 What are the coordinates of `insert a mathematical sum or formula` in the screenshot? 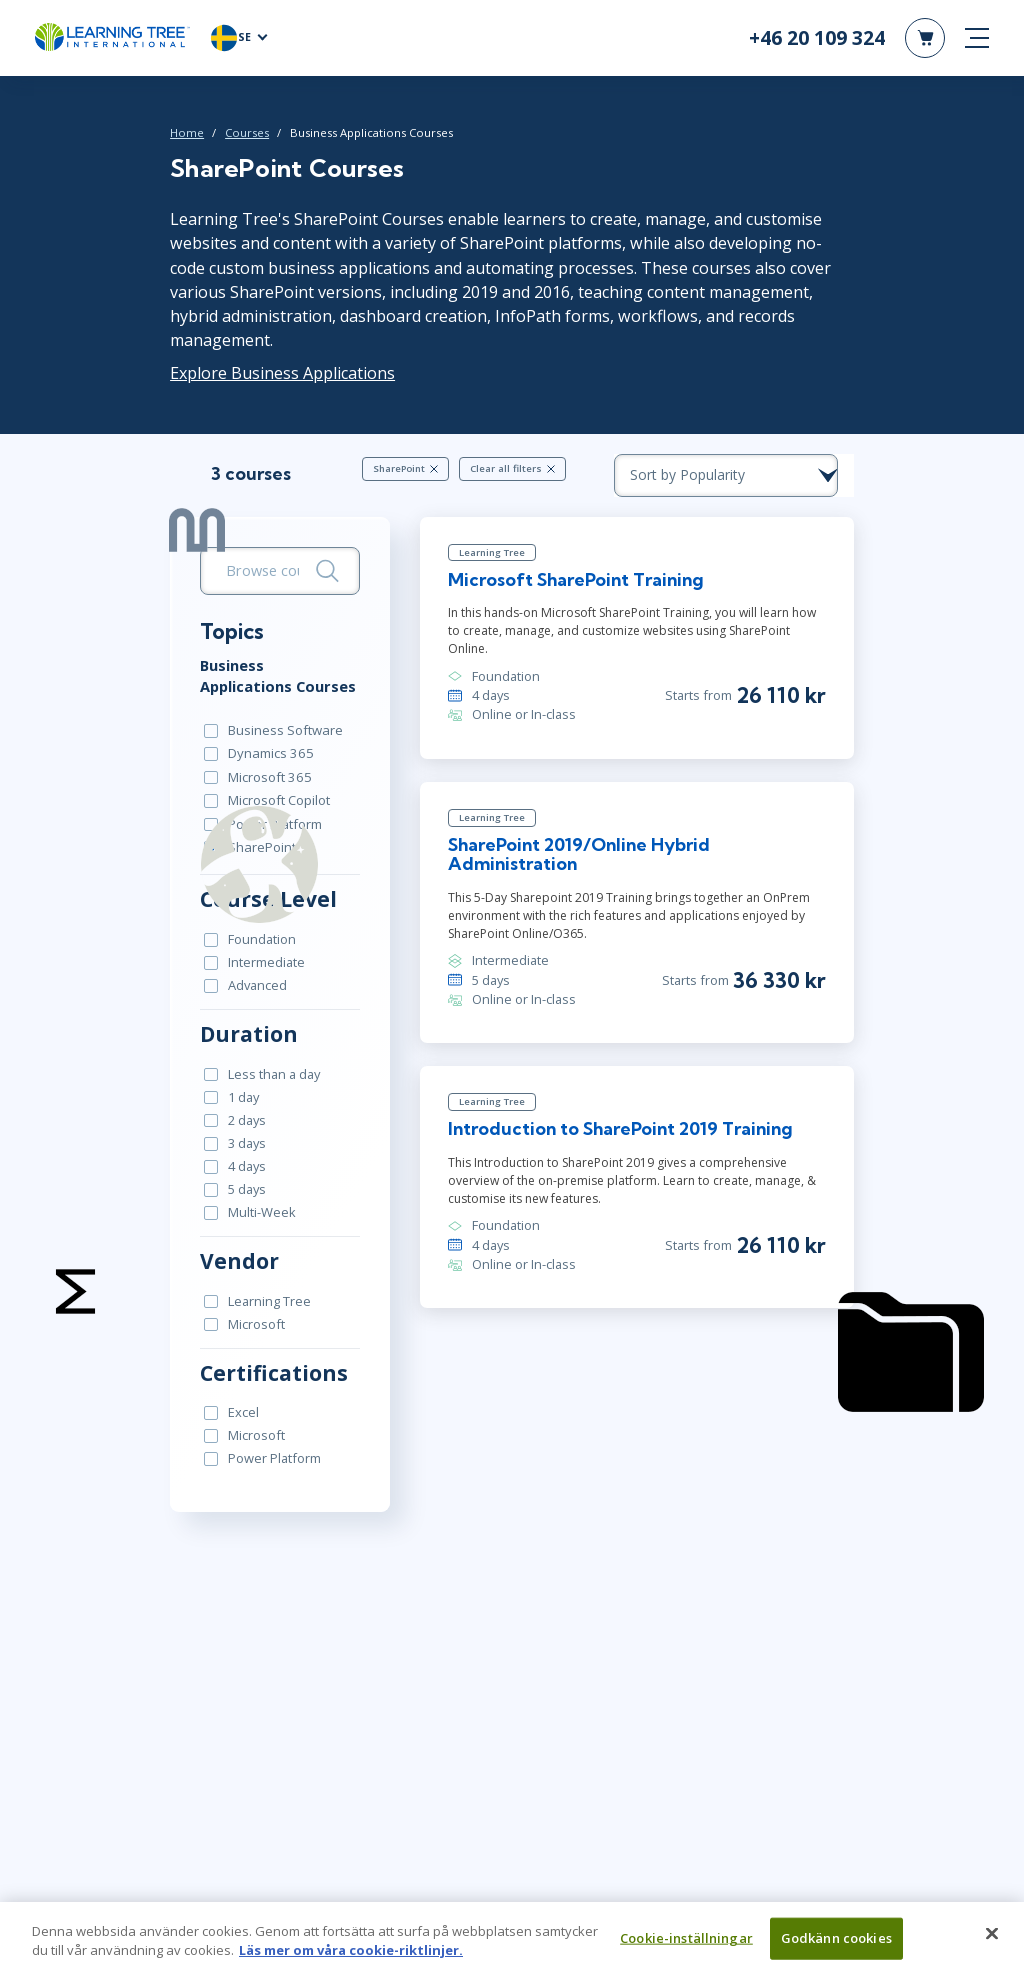 It's located at (75, 1291).